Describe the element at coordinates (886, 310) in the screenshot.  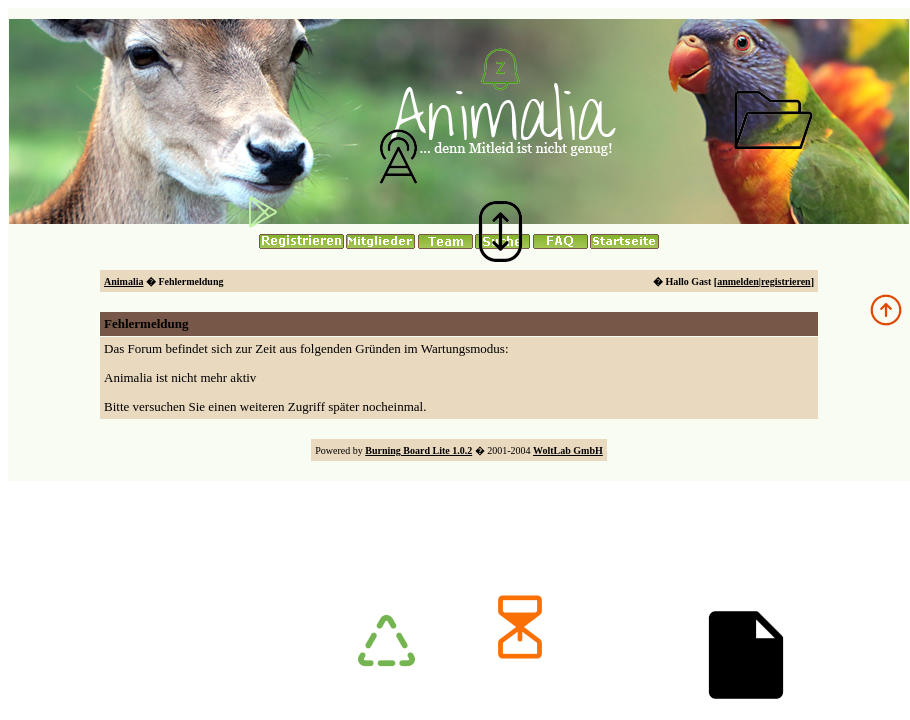
I see `scroll to top of page` at that location.